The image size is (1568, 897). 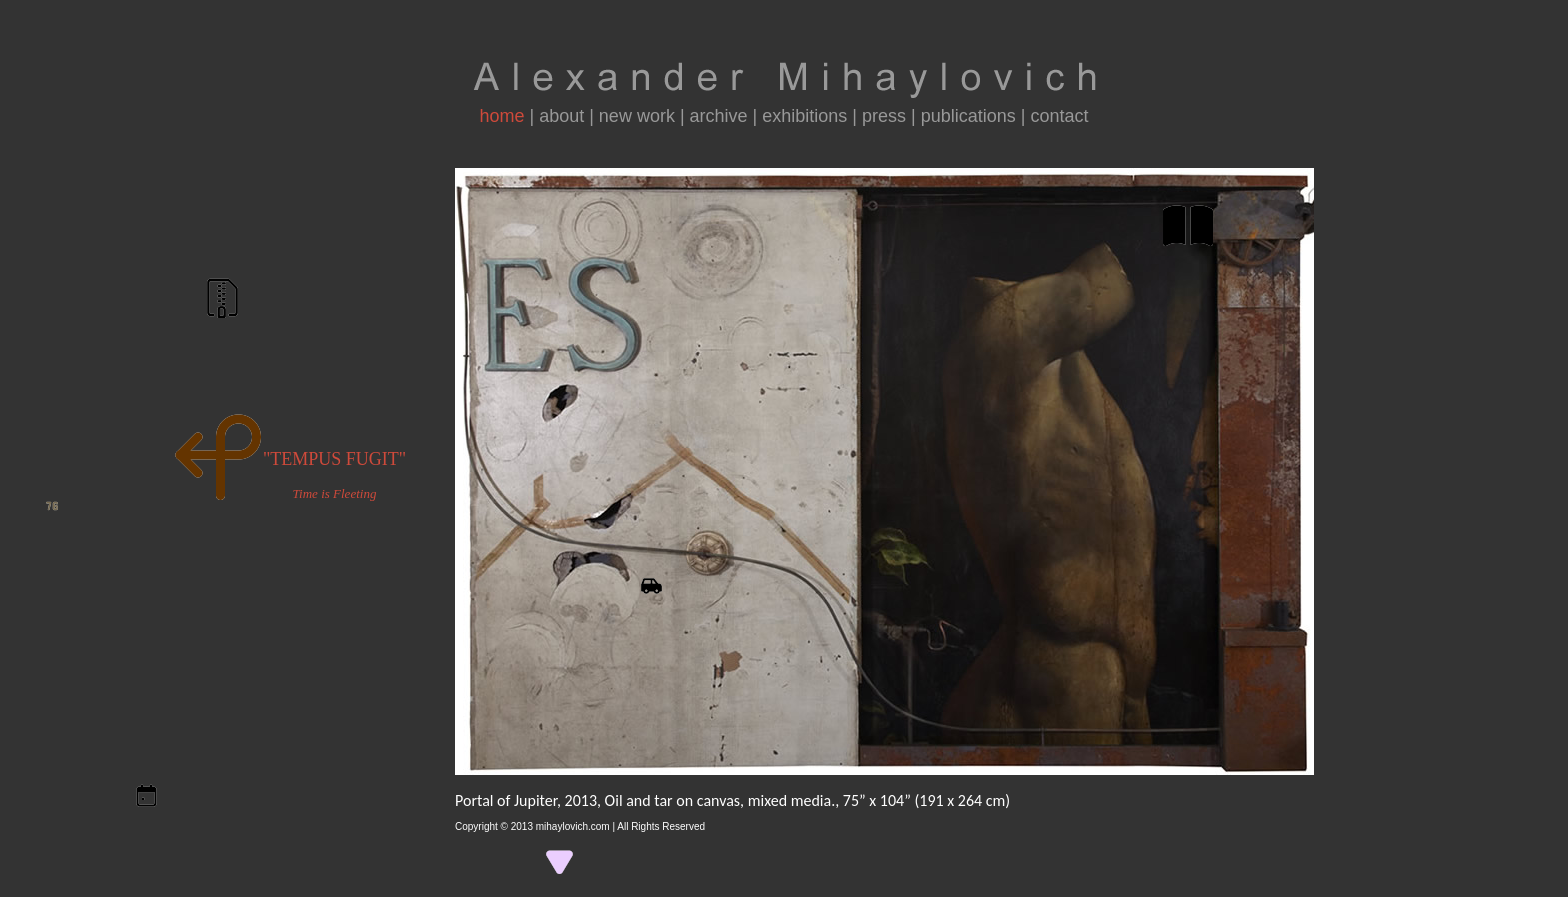 I want to click on undo or go back to previous state, so click(x=216, y=455).